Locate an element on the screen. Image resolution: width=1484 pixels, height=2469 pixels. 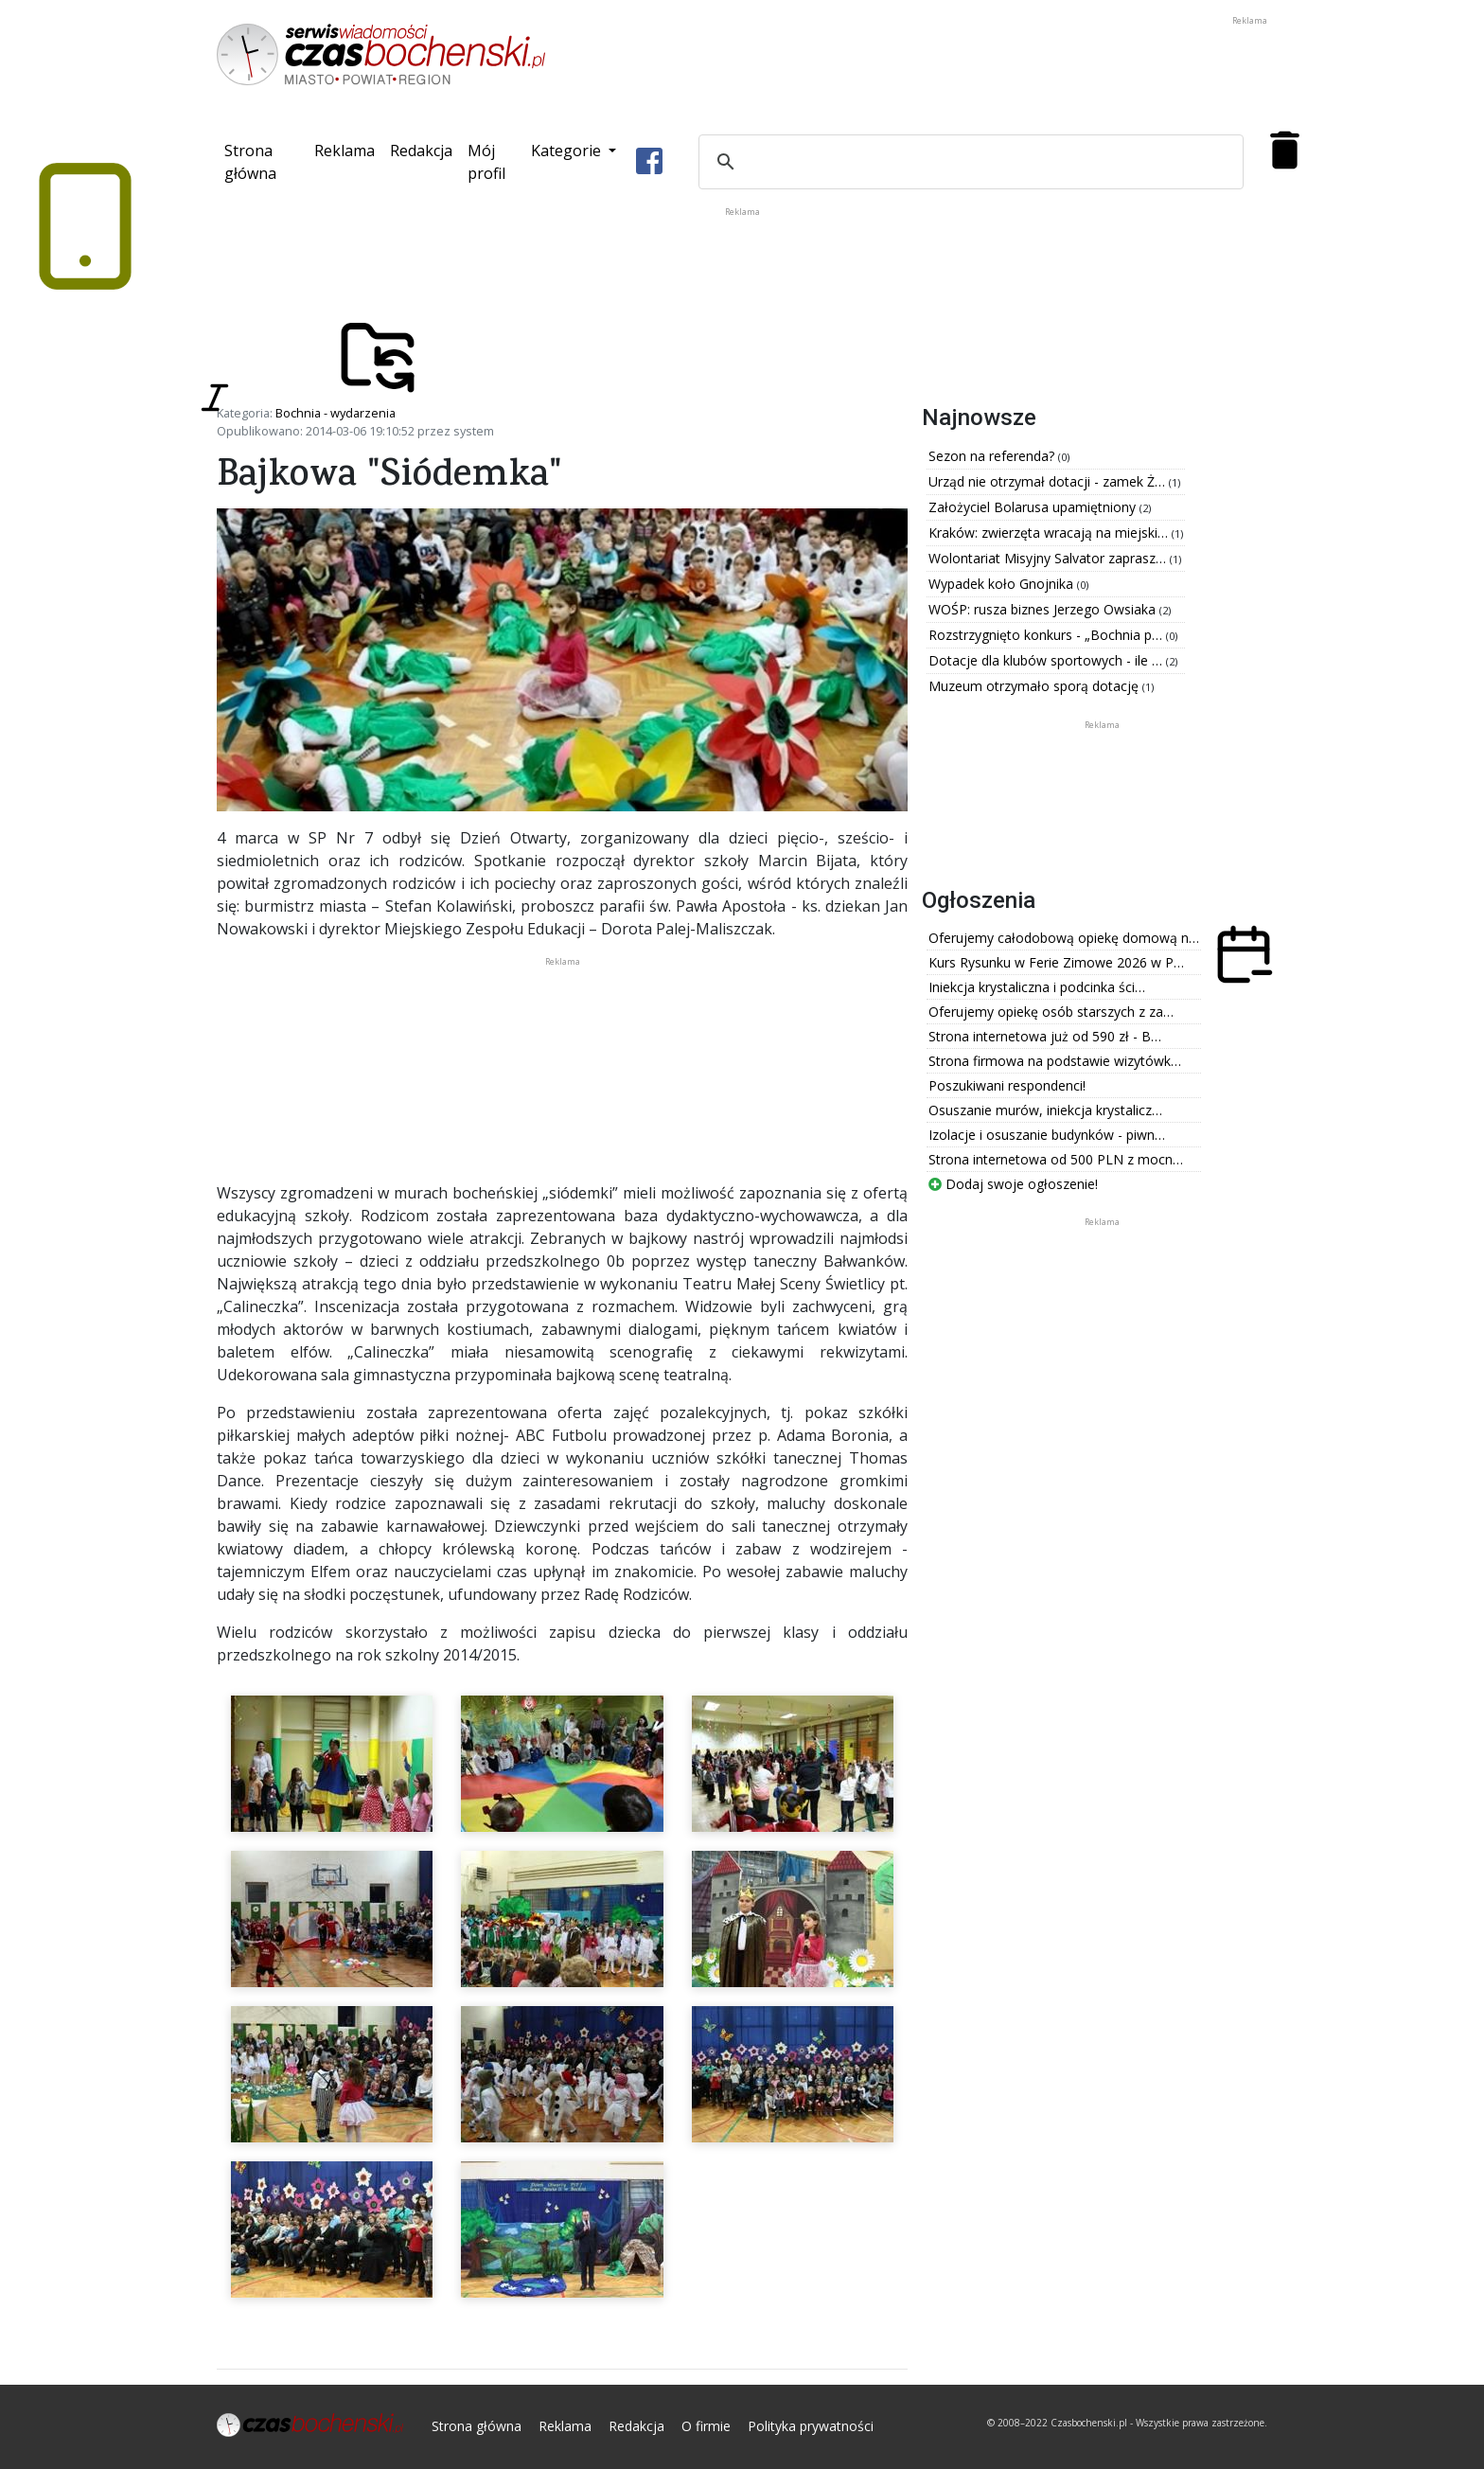
access mobile device settings is located at coordinates (85, 226).